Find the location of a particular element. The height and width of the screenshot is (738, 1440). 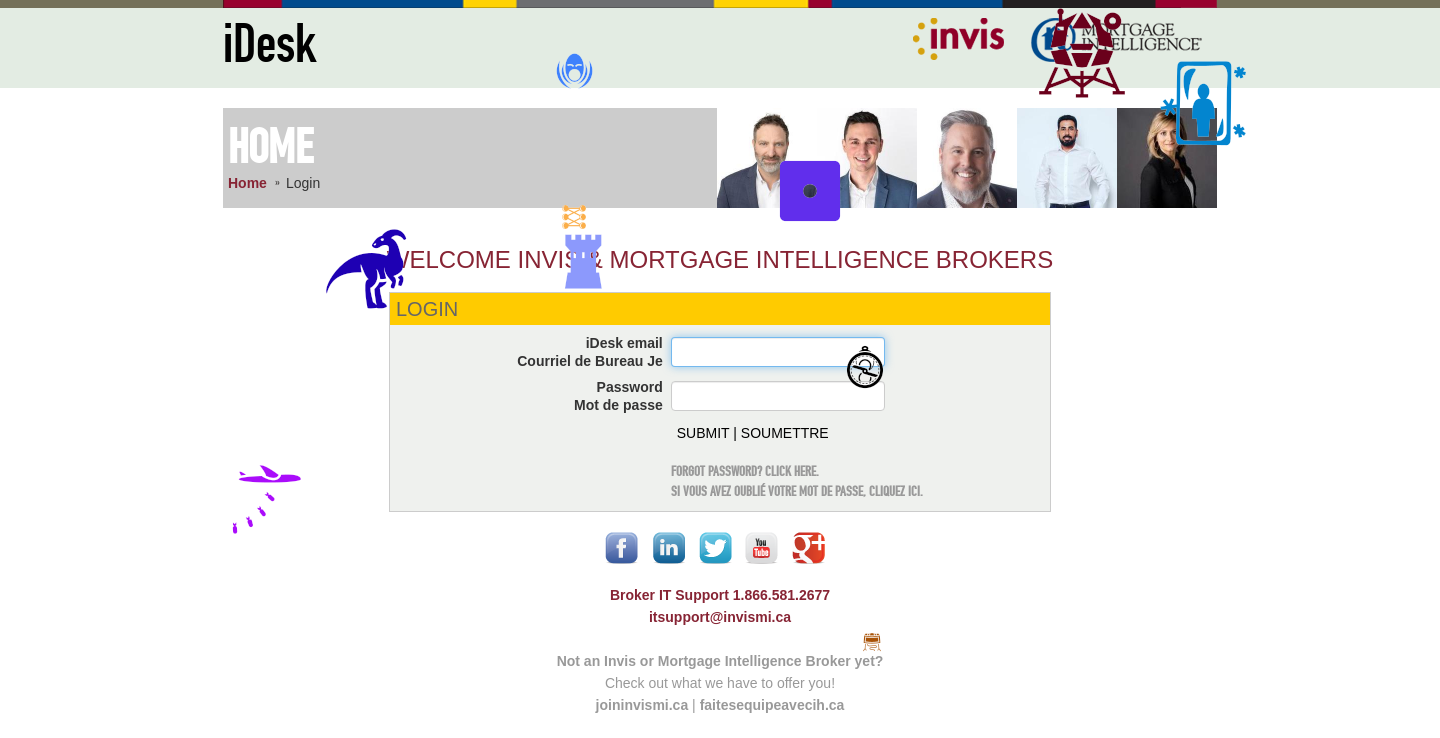

select parasaurolophus dinosaur character is located at coordinates (366, 269).